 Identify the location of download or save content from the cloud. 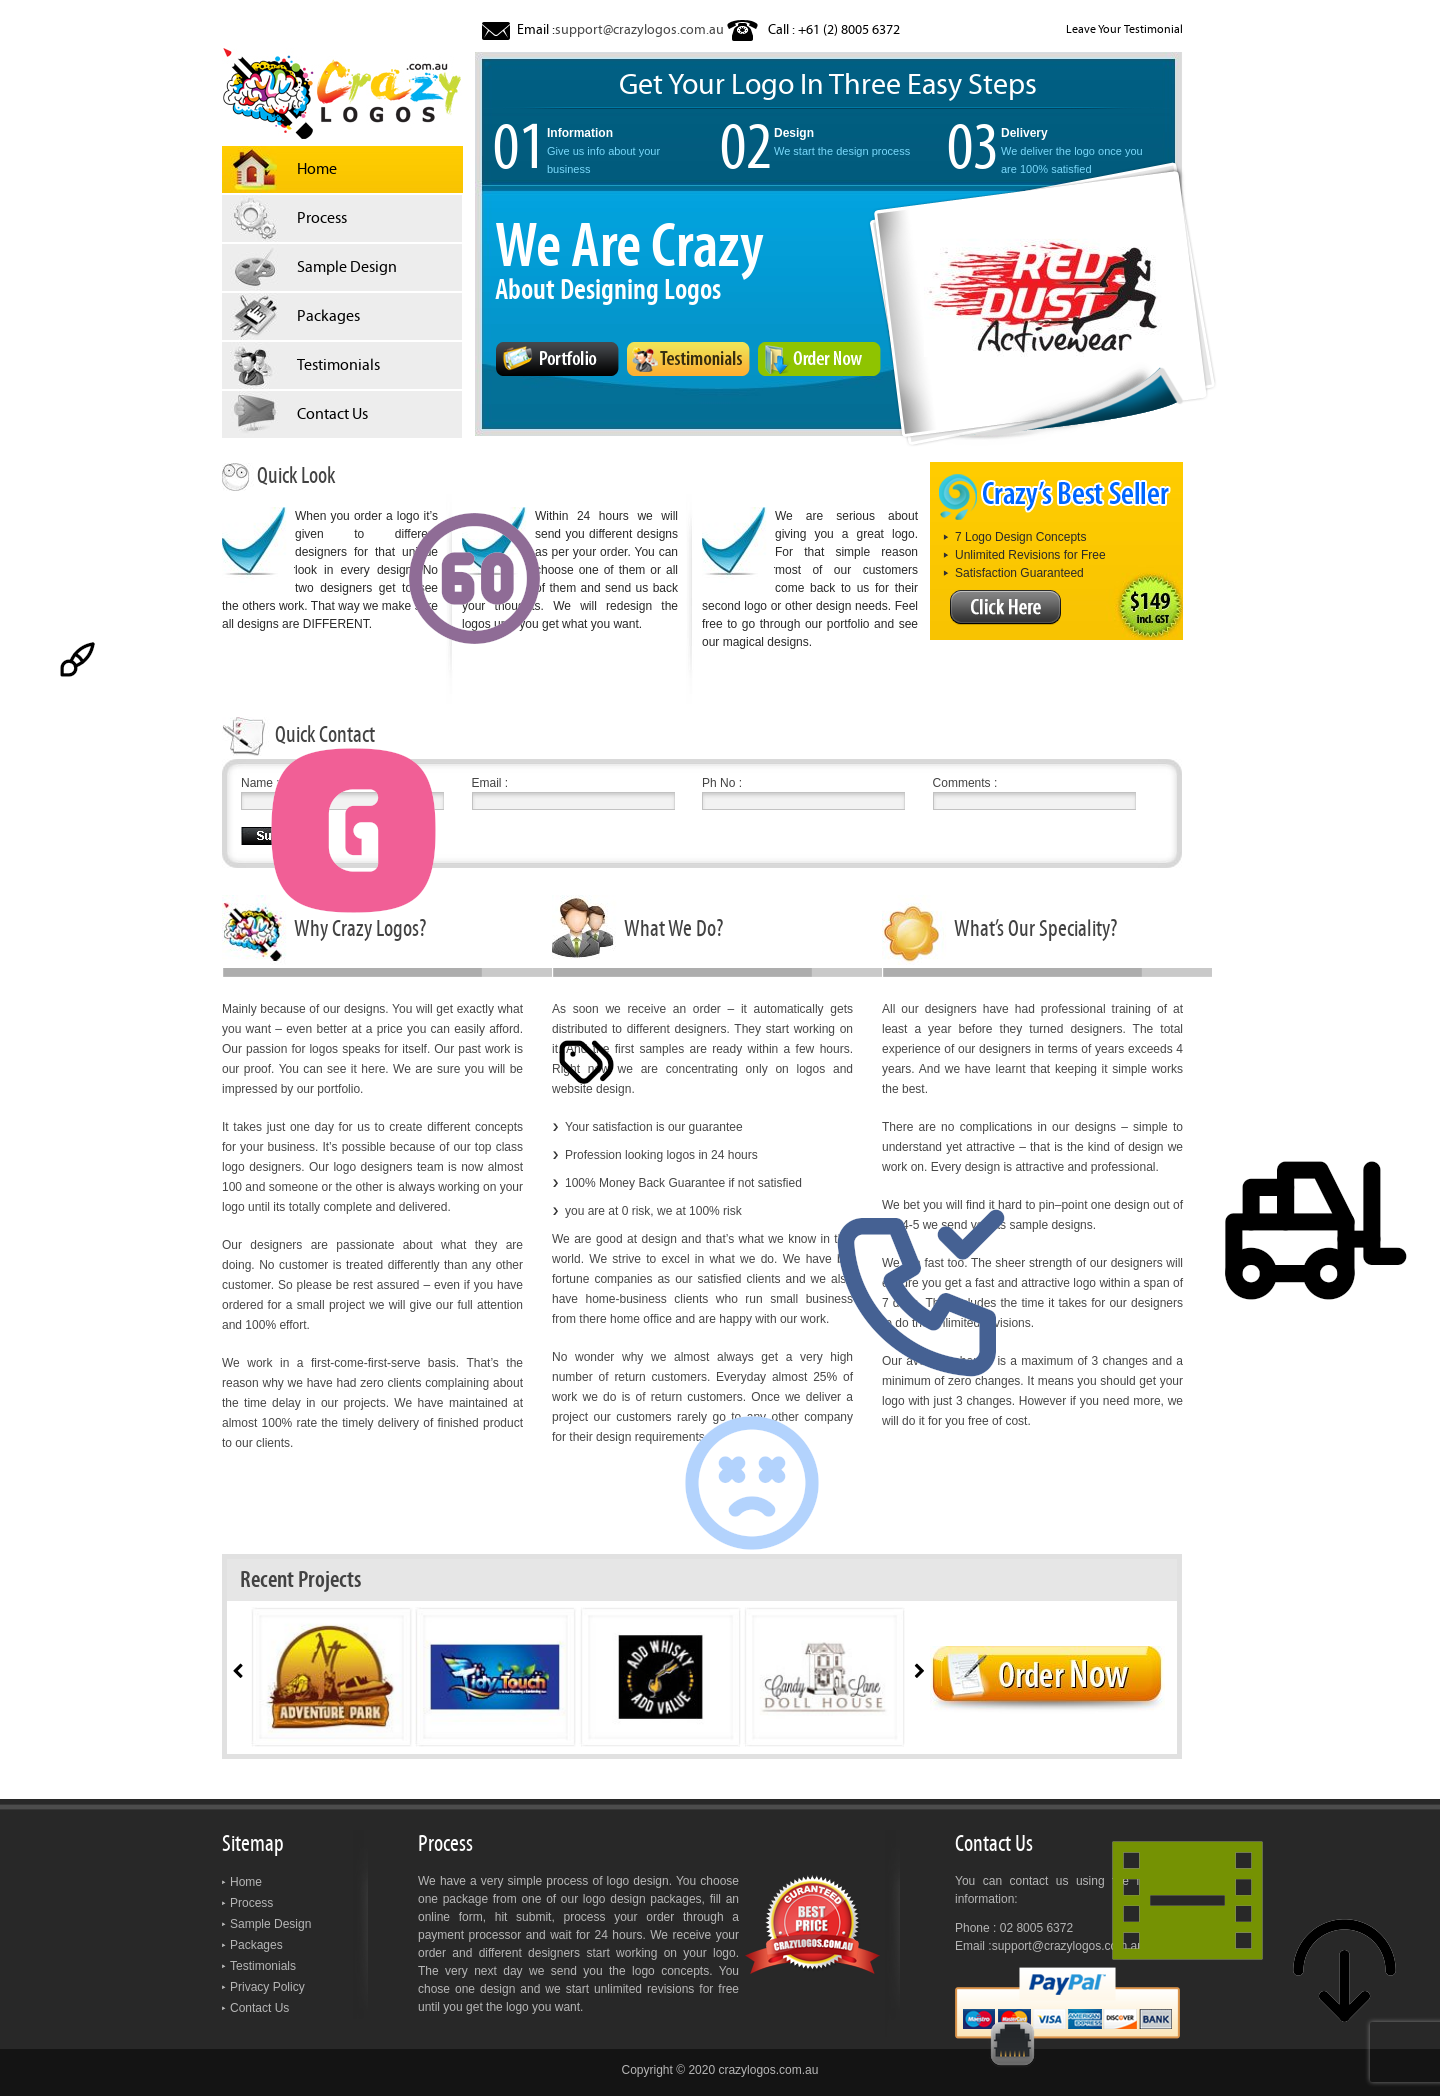
(1344, 1970).